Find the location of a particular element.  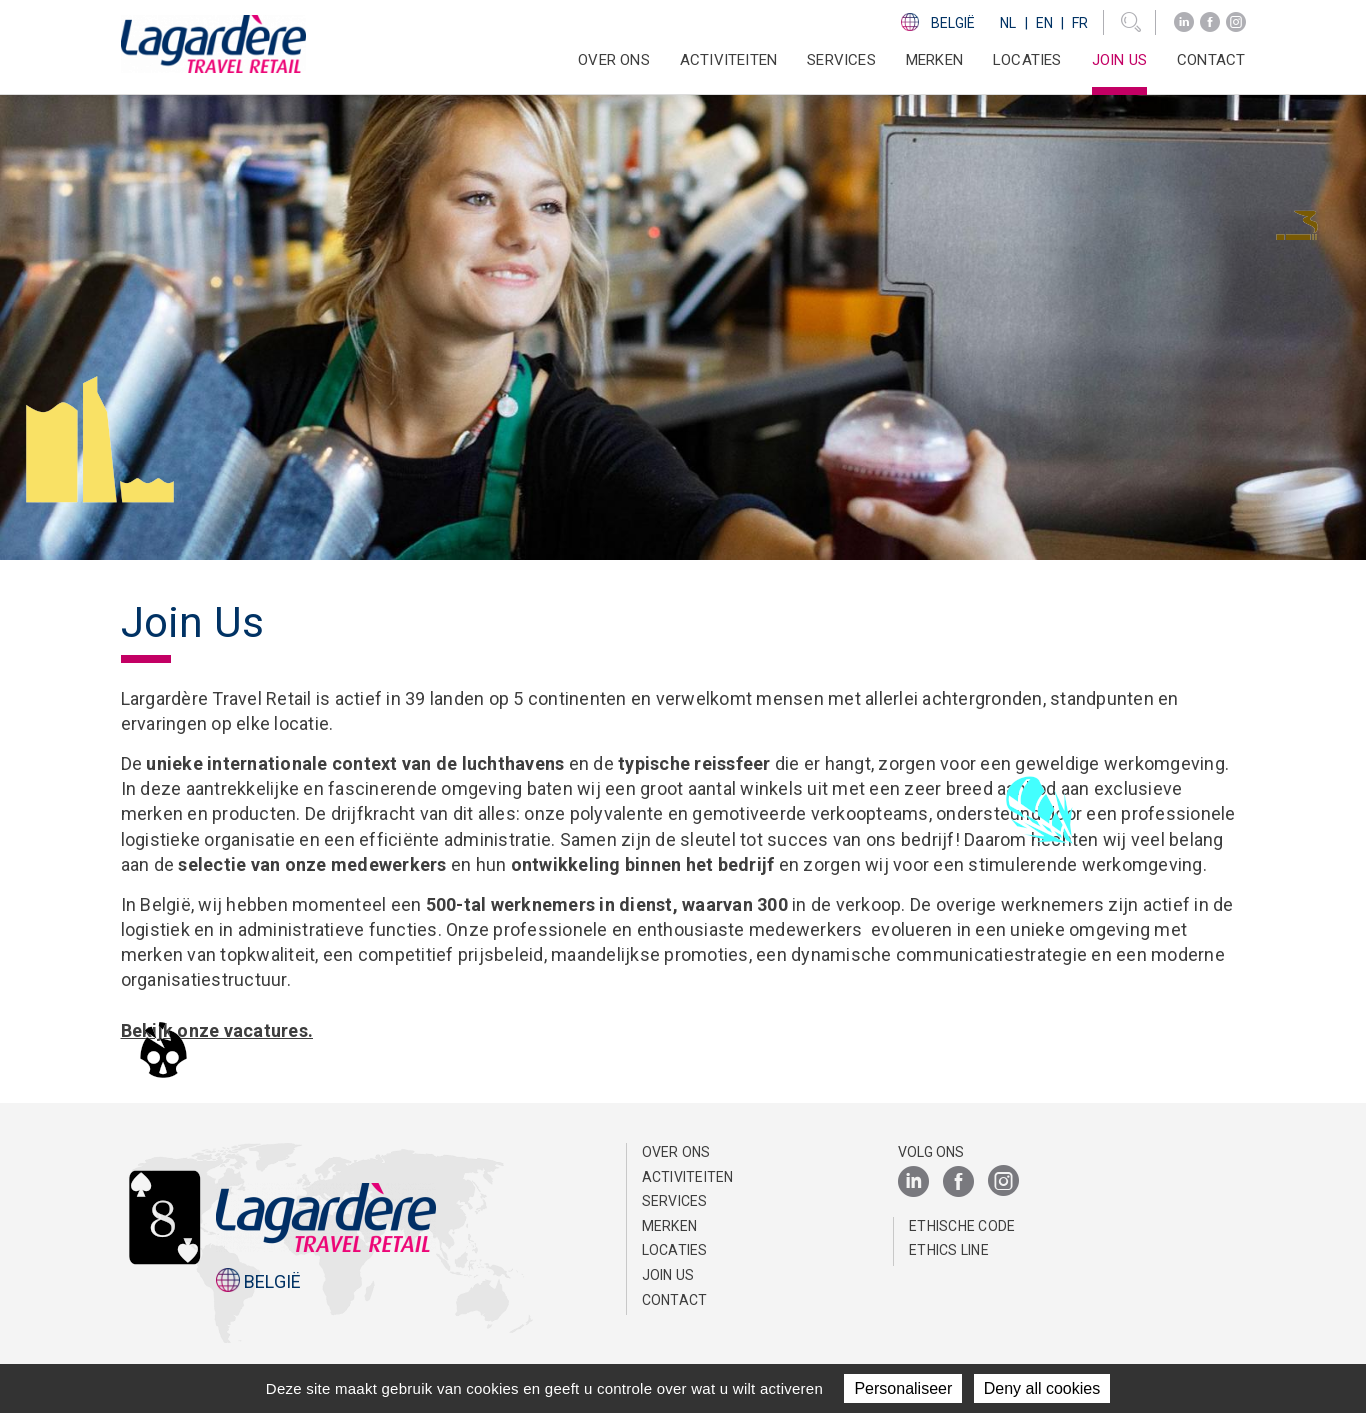

select the 8 of spades card is located at coordinates (164, 1217).